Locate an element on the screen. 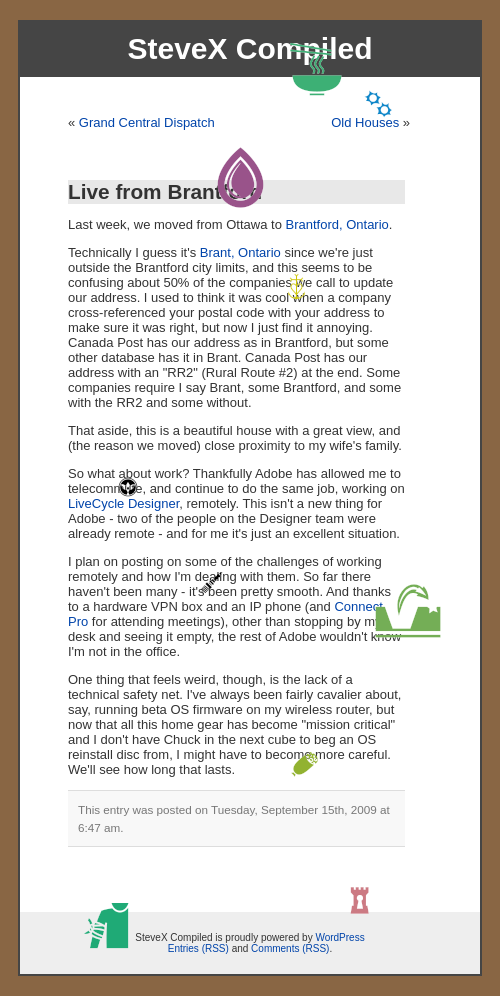 This screenshot has width=500, height=996. browse sausage or deli meat options is located at coordinates (304, 764).